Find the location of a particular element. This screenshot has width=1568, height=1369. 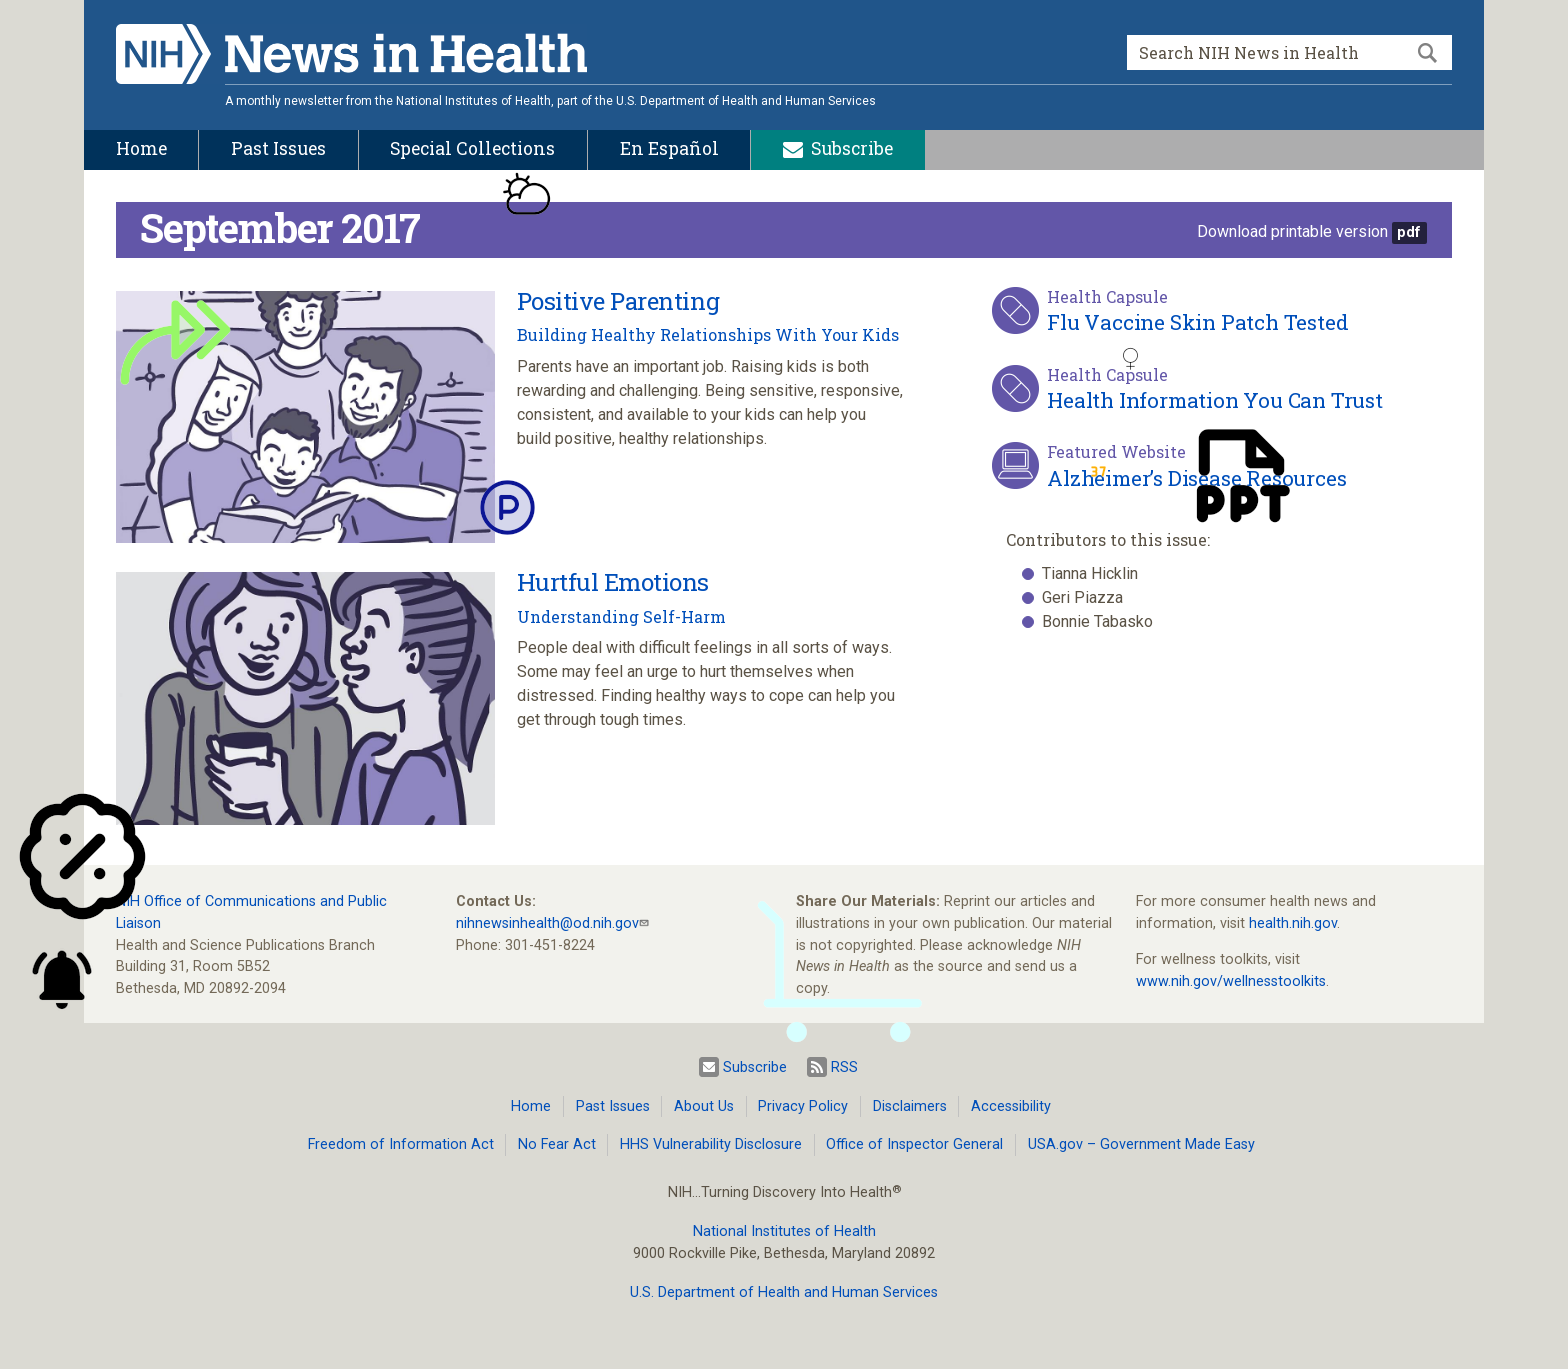

displays the number 37 as a numeric indicator or badge is located at coordinates (1098, 471).